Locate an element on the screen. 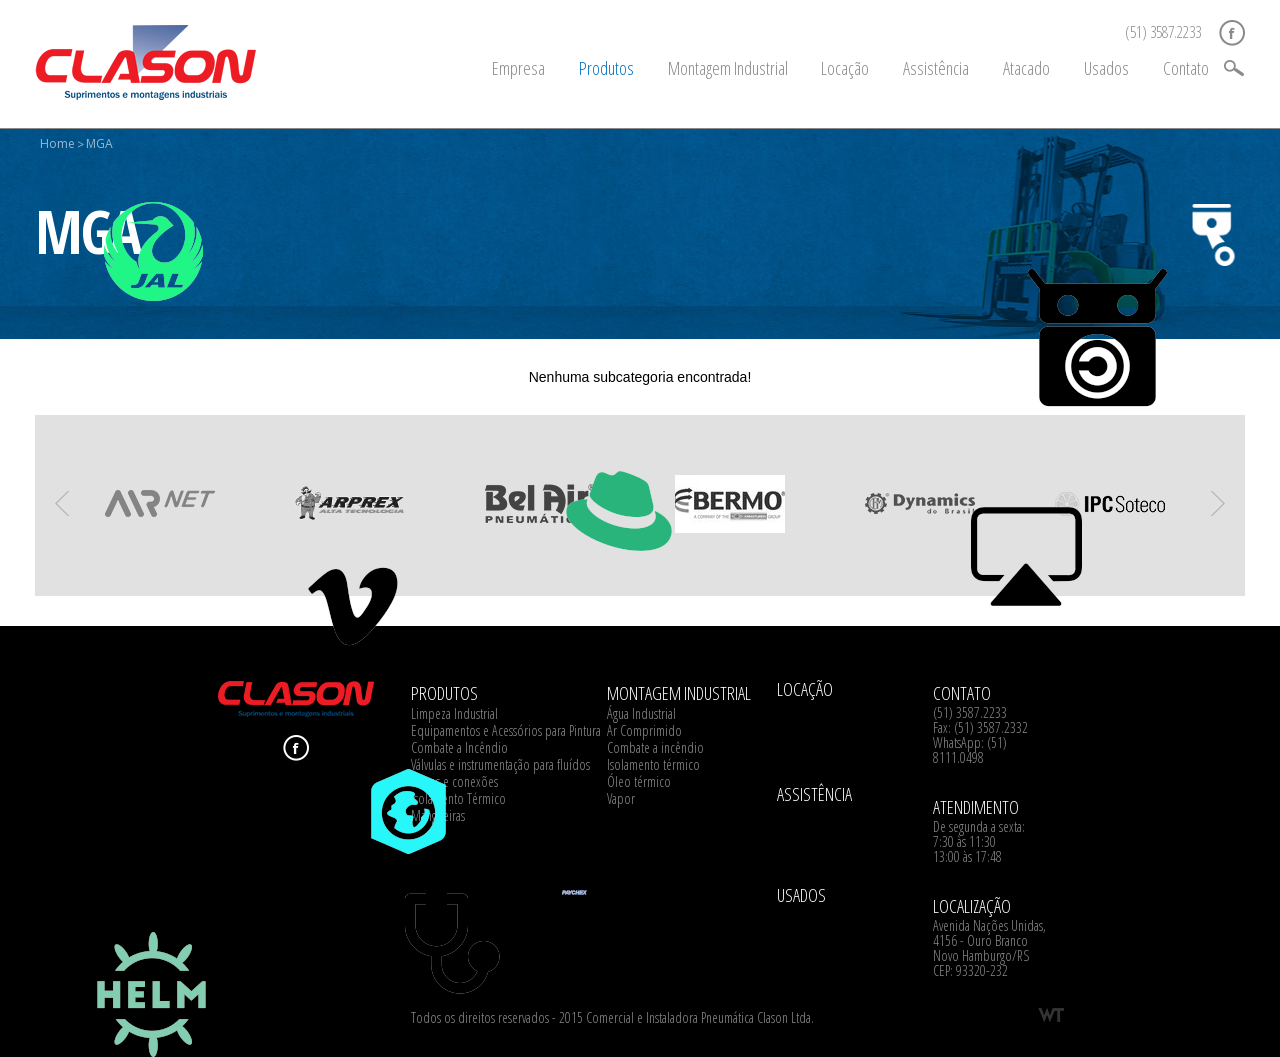 The height and width of the screenshot is (1057, 1280). Japan Airlines company logo is located at coordinates (153, 251).